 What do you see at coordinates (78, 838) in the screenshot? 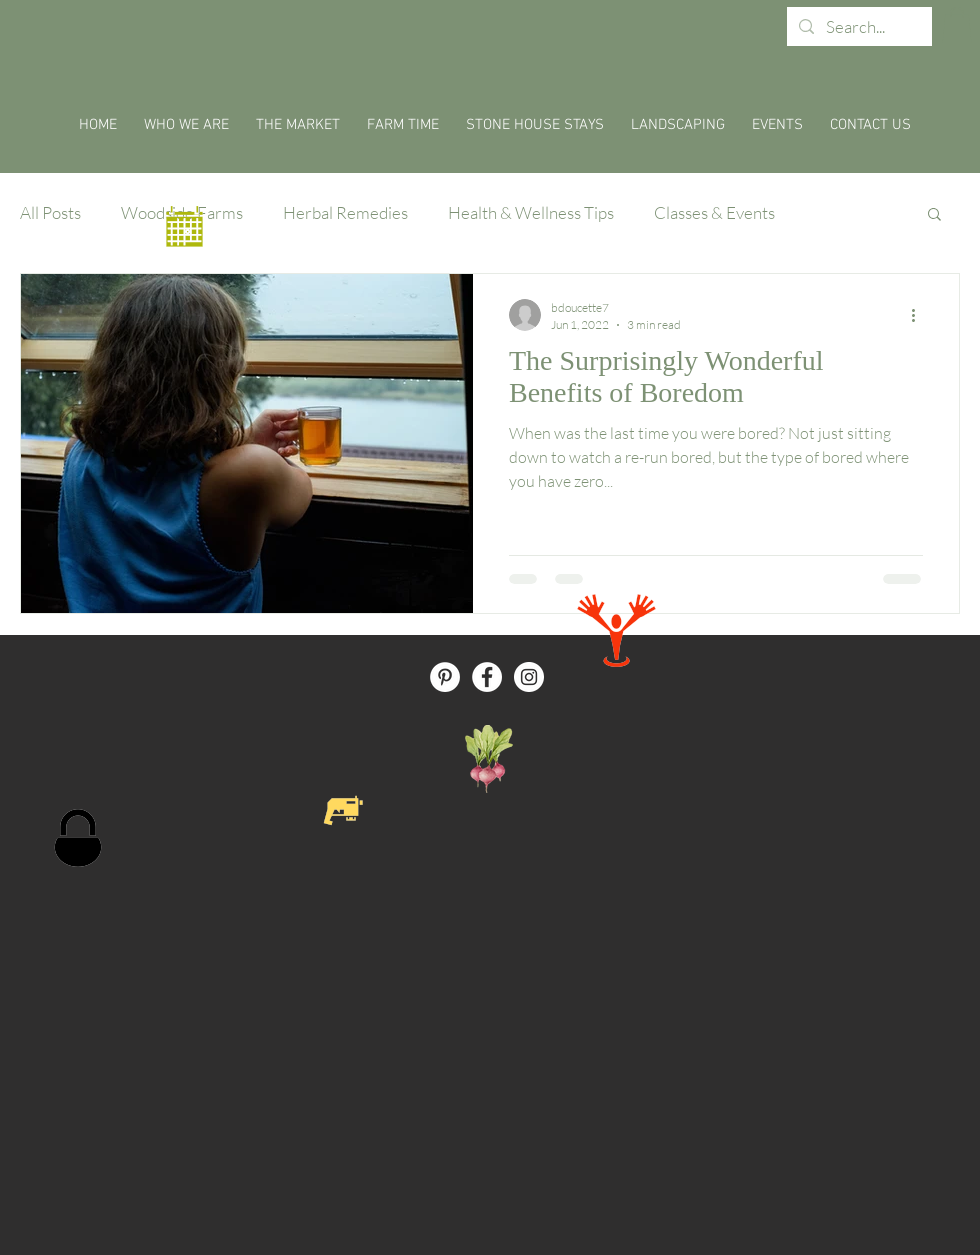
I see `indicates a locked or secured item` at bounding box center [78, 838].